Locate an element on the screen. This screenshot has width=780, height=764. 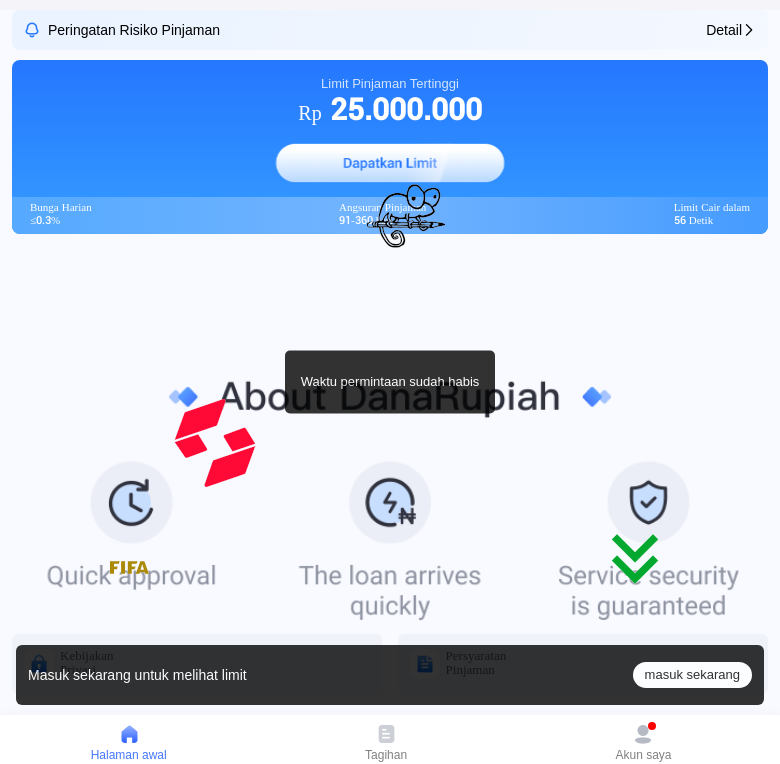
open notepad++ text editor is located at coordinates (406, 216).